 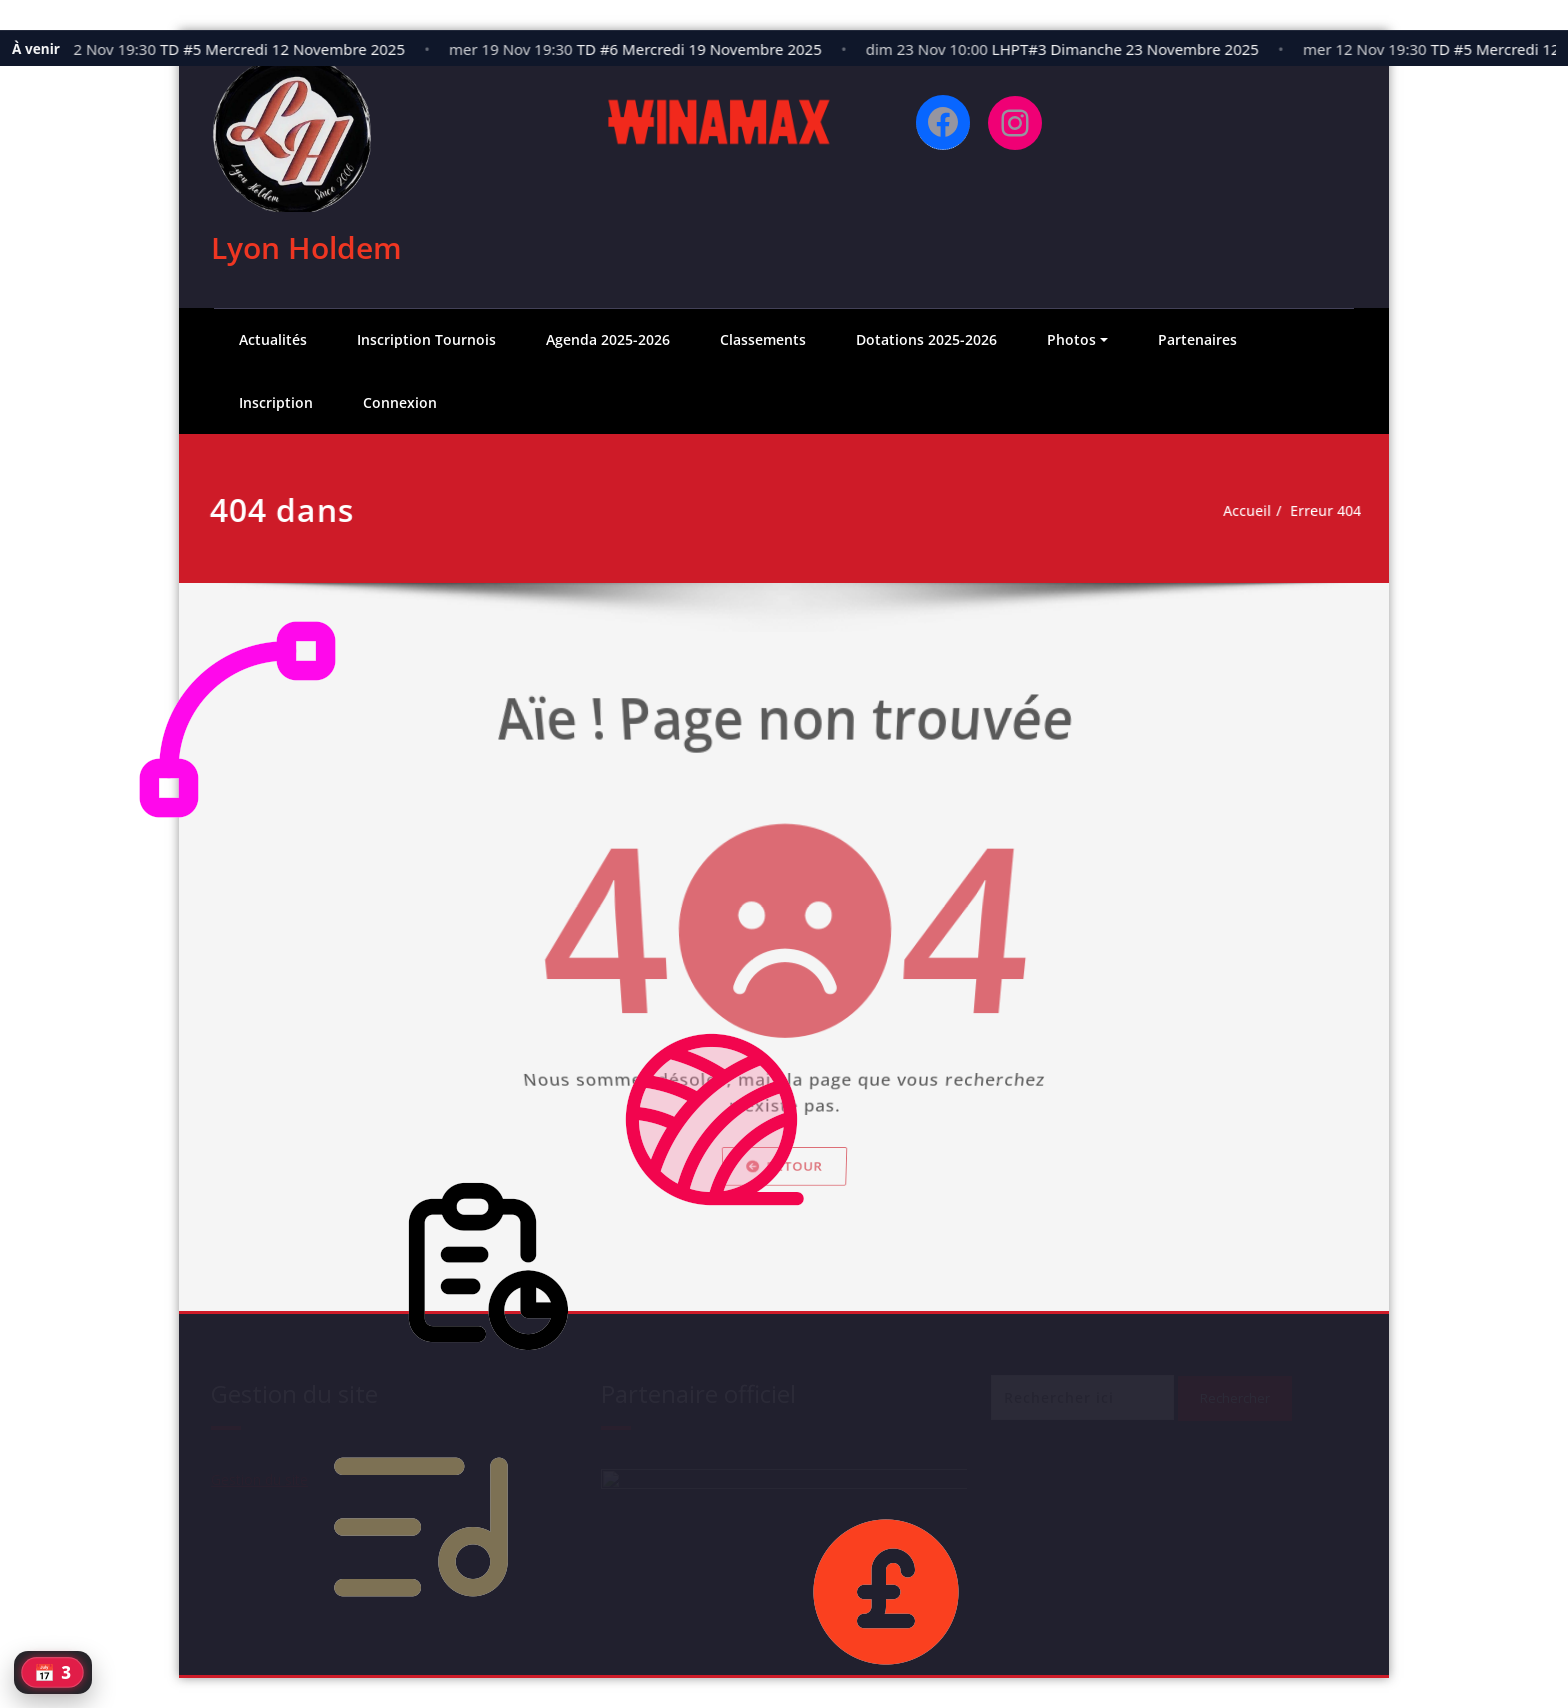 I want to click on craft or knitting-related feature, so click(x=711, y=1119).